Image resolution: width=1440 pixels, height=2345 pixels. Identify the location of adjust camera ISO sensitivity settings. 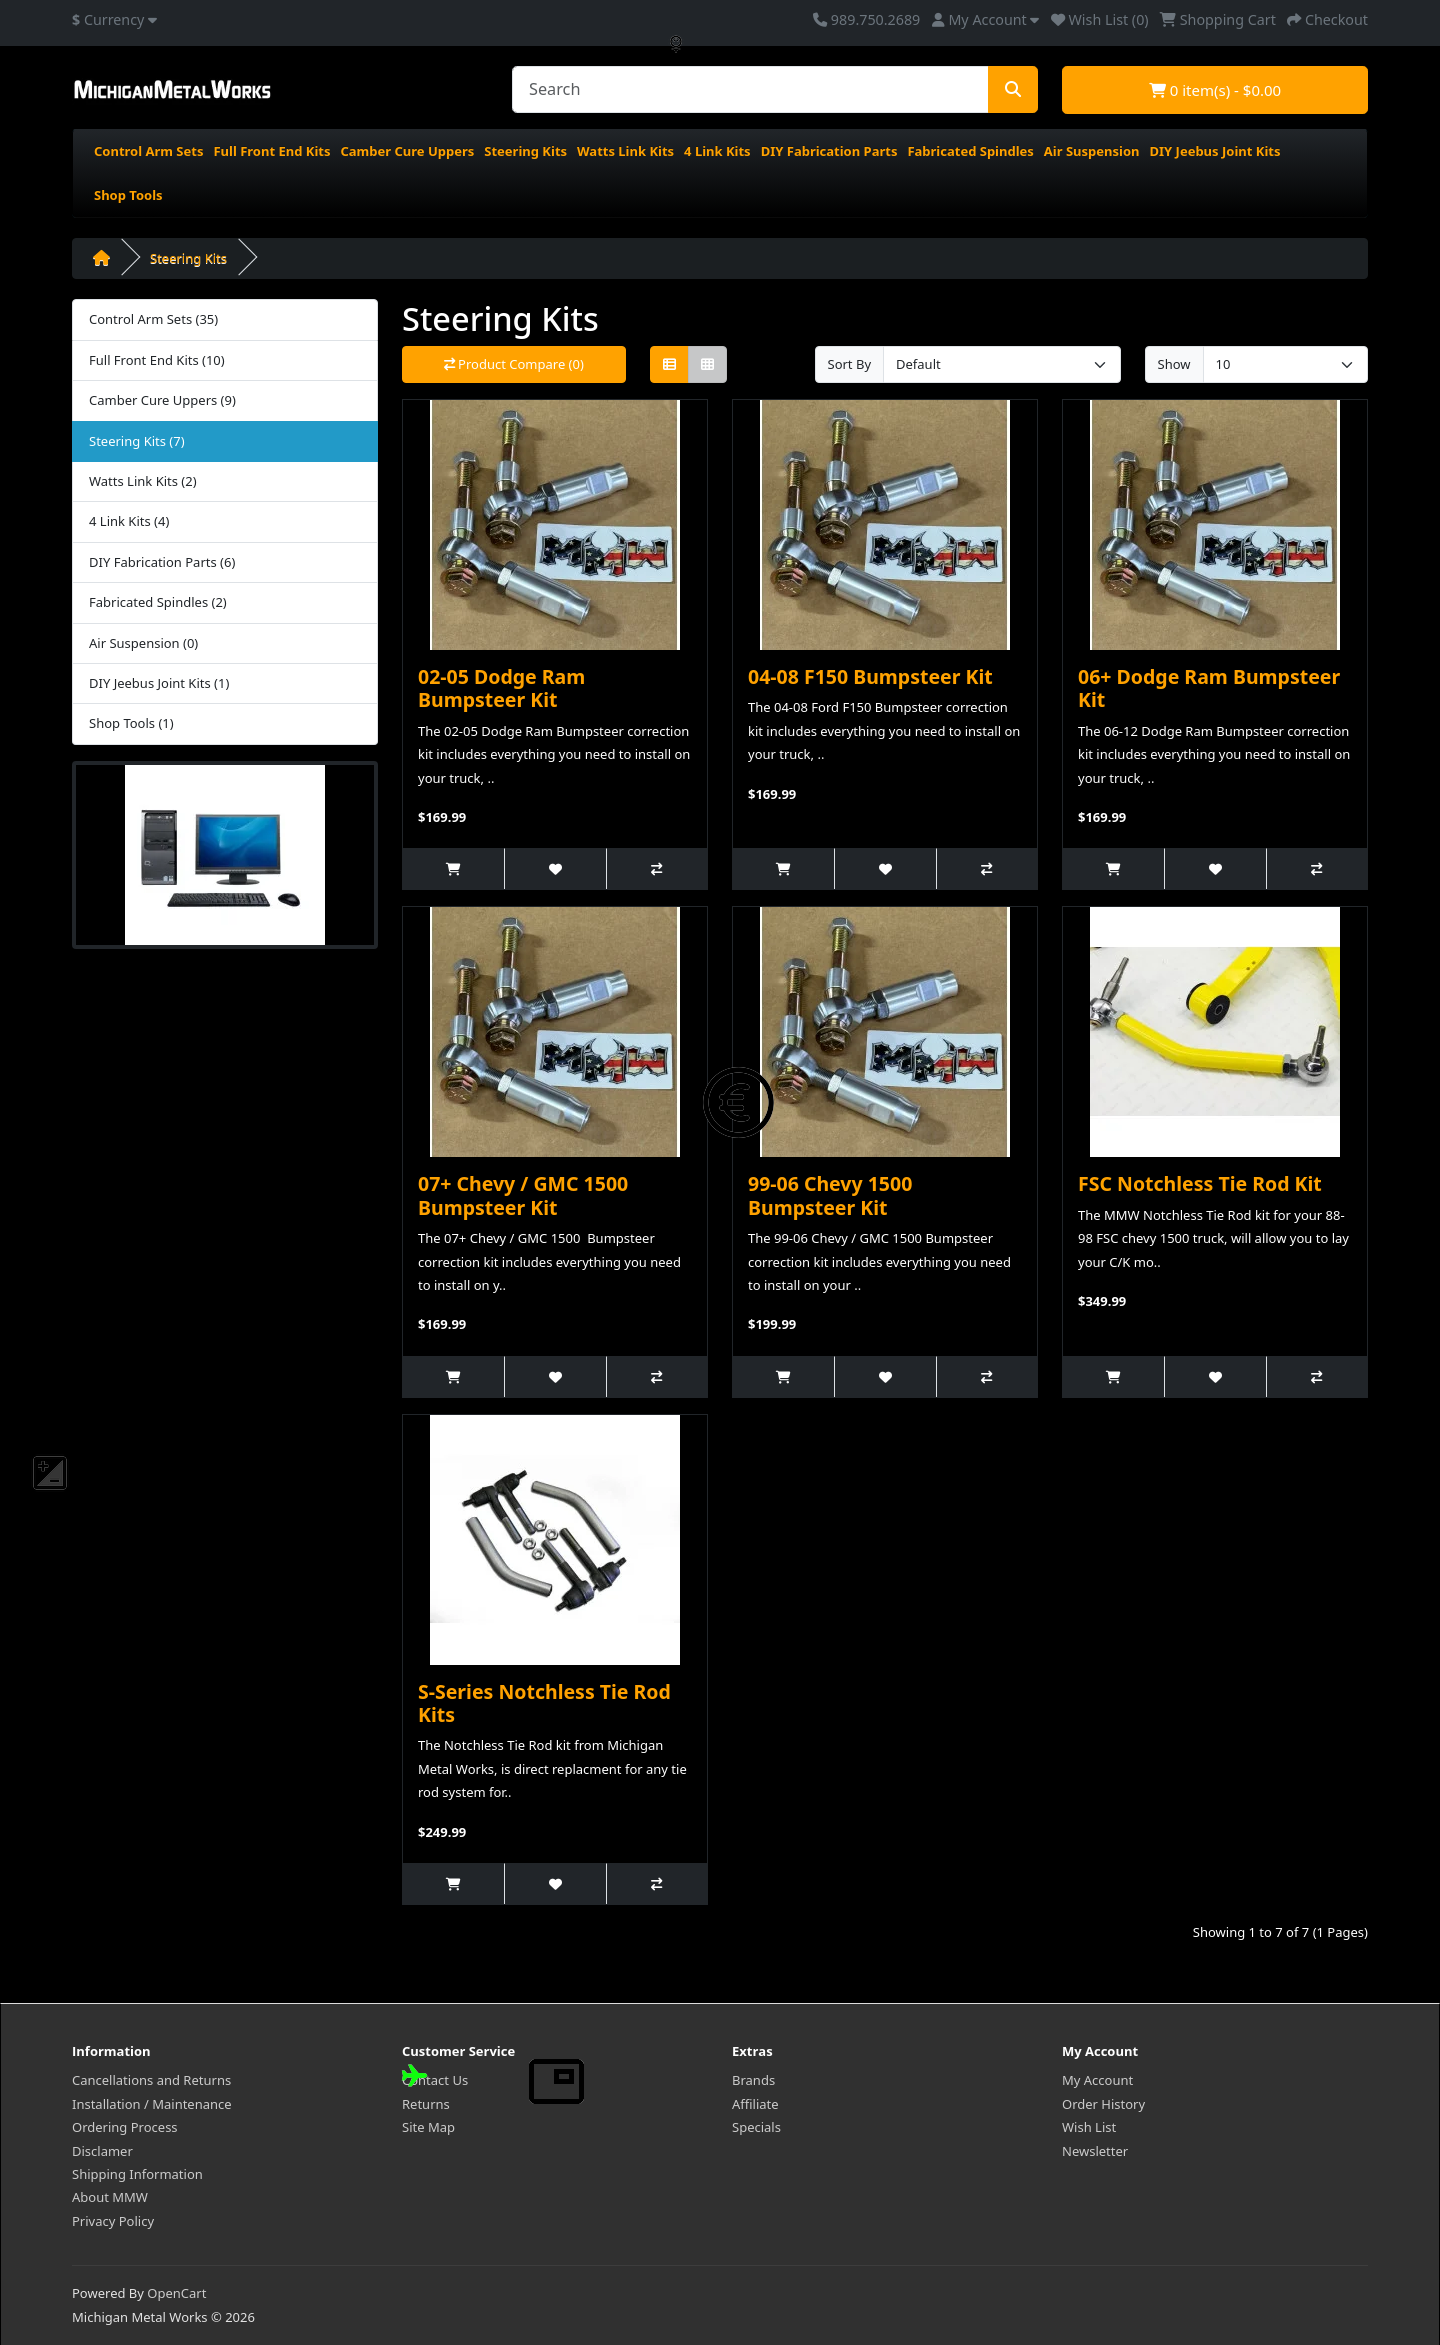
(50, 1473).